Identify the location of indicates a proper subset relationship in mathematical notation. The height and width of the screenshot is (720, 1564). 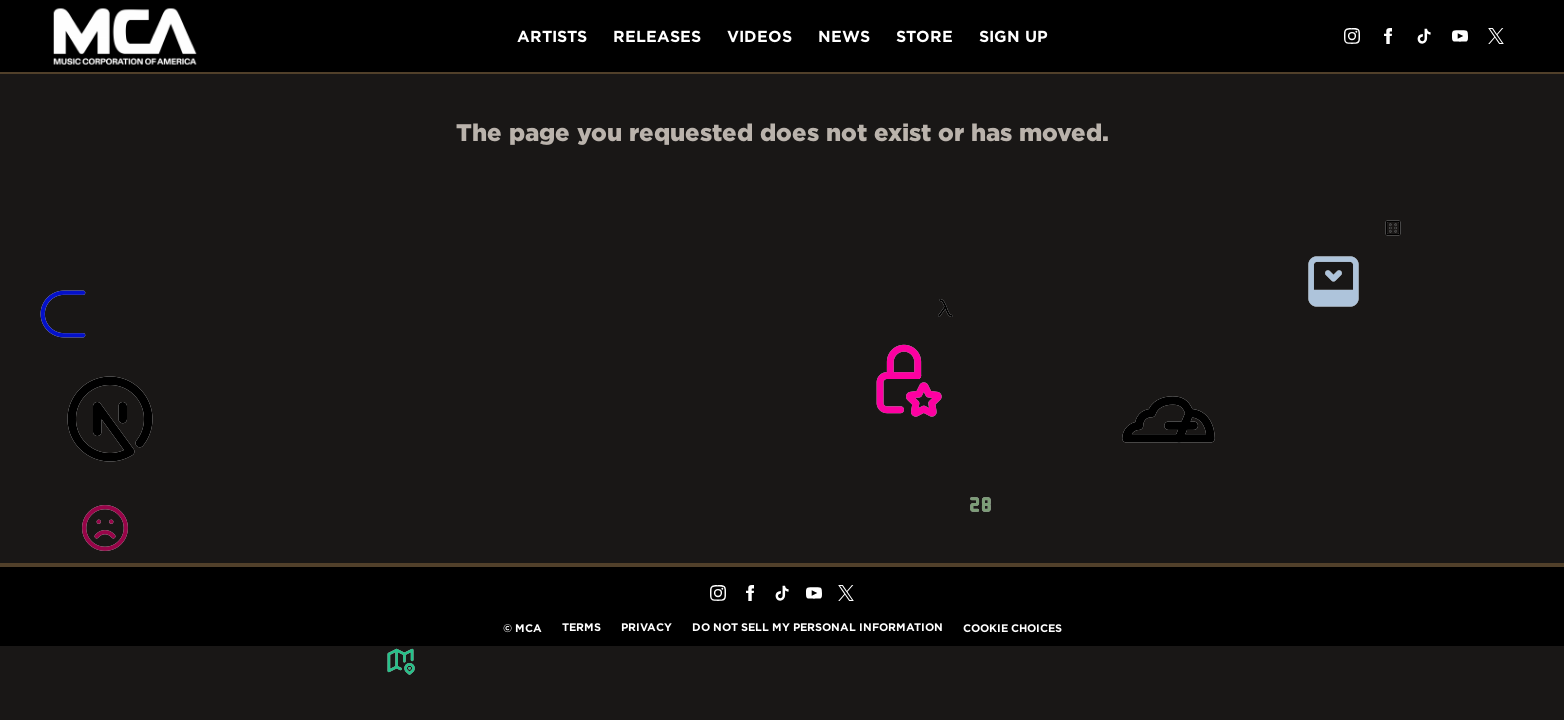
(64, 314).